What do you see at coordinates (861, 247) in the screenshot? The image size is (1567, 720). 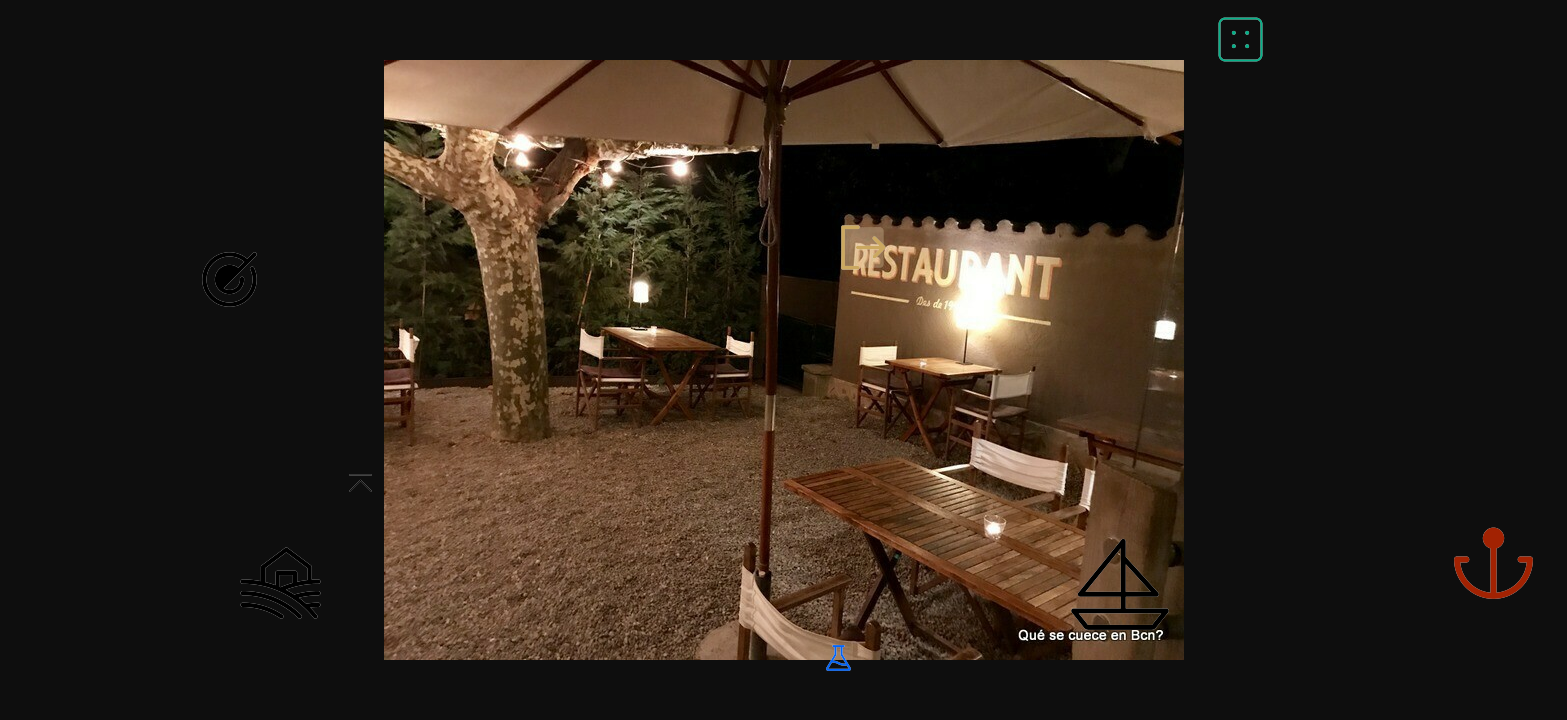 I see `log out of your account` at bounding box center [861, 247].